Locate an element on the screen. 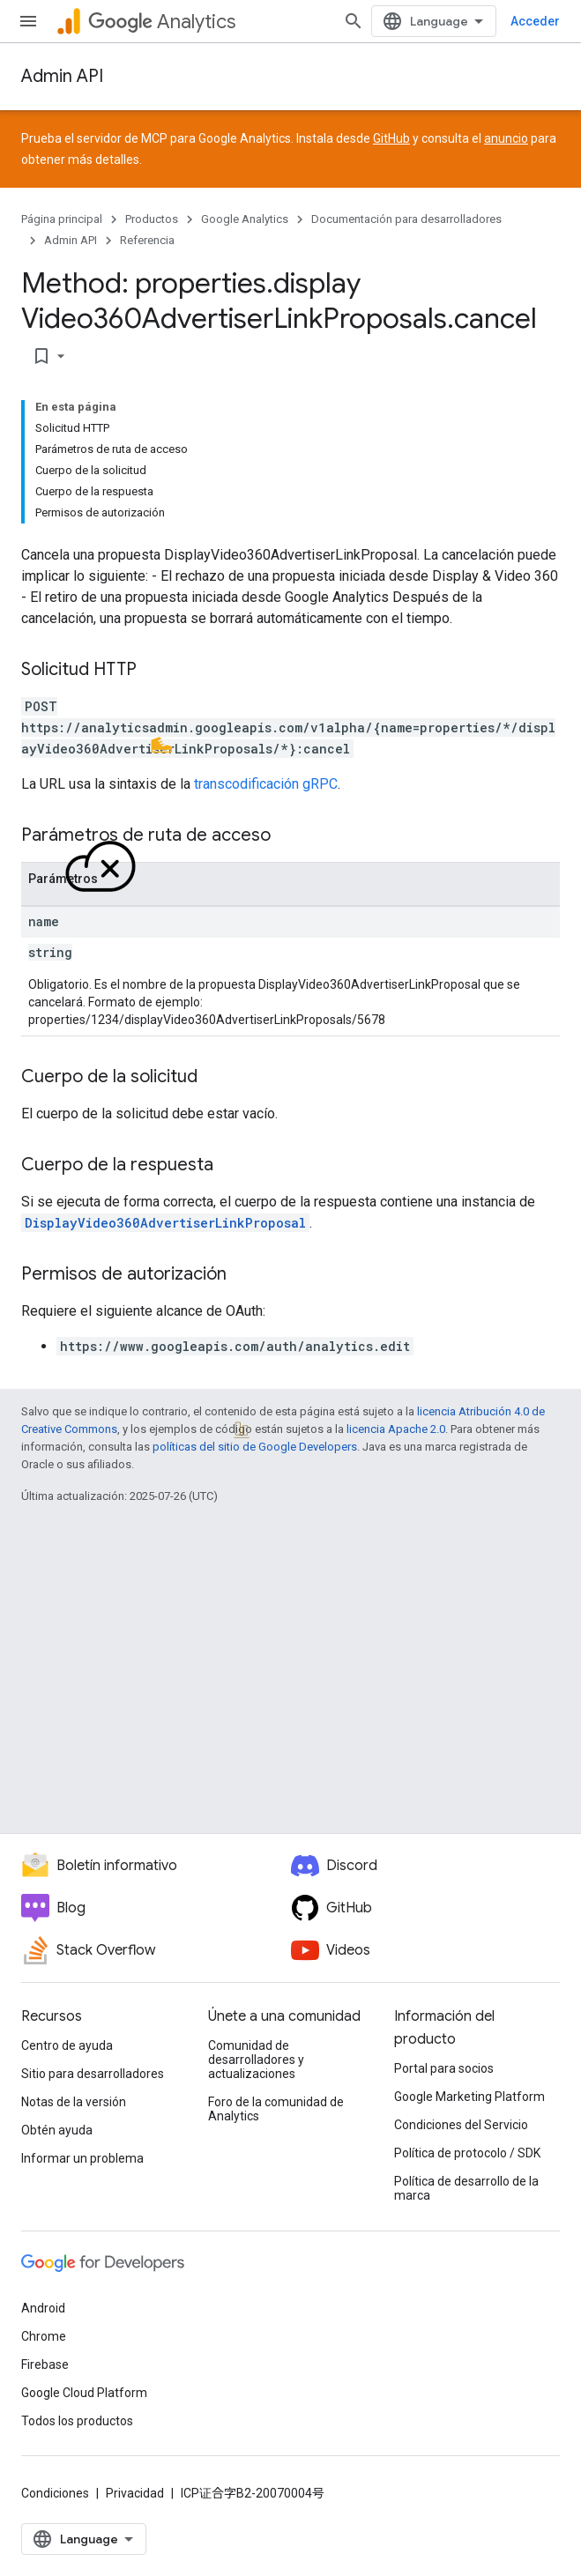 The width and height of the screenshot is (581, 2576). align selected elements to the bottom is located at coordinates (242, 1430).